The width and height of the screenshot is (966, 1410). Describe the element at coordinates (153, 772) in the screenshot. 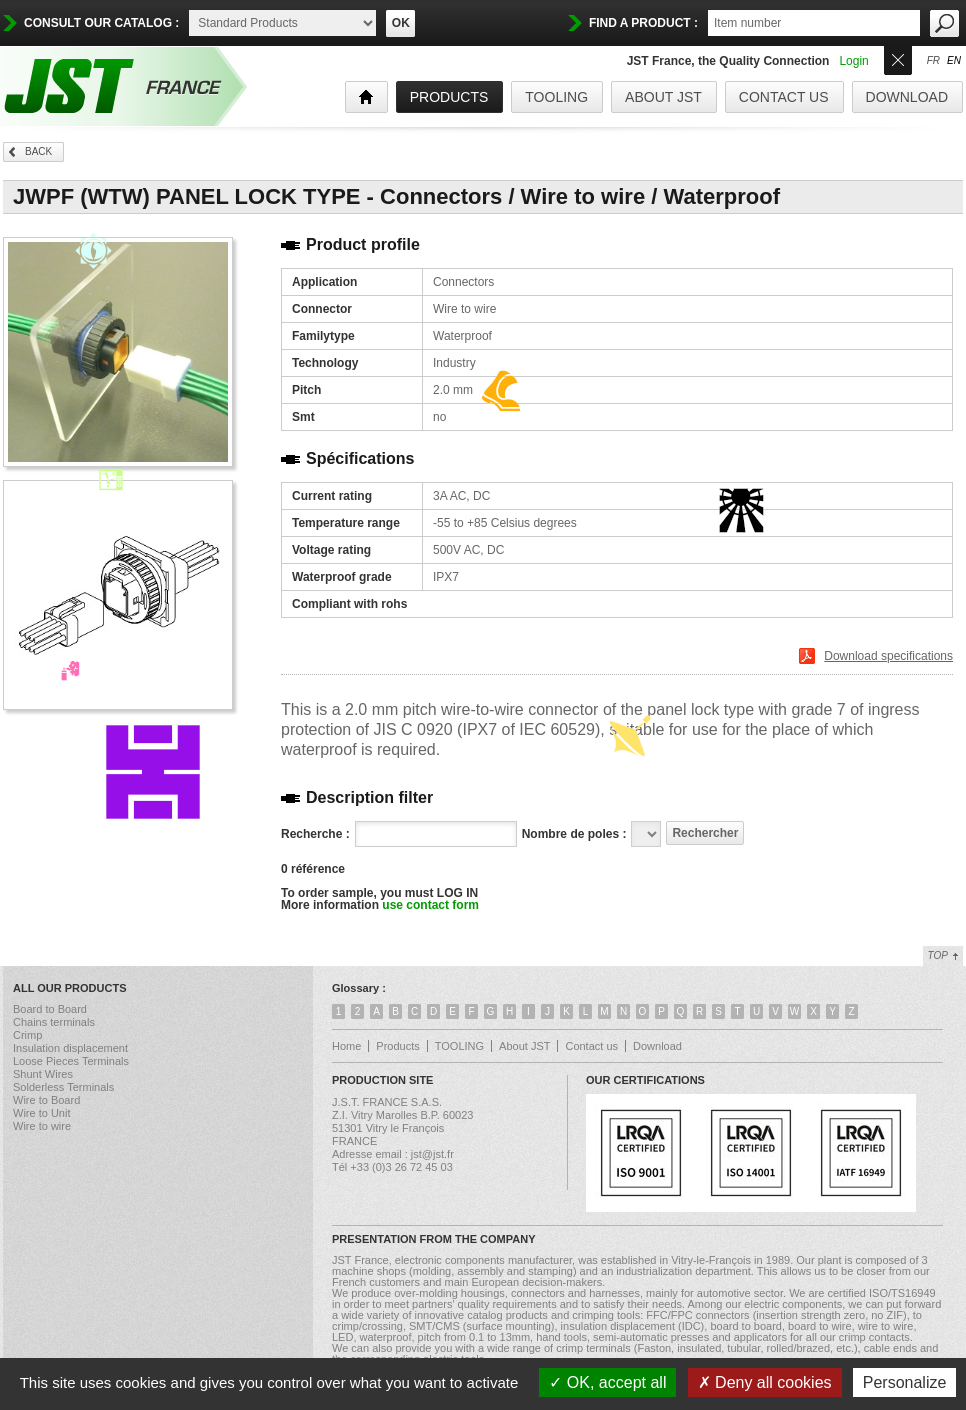

I see `abstract game element or tile` at that location.